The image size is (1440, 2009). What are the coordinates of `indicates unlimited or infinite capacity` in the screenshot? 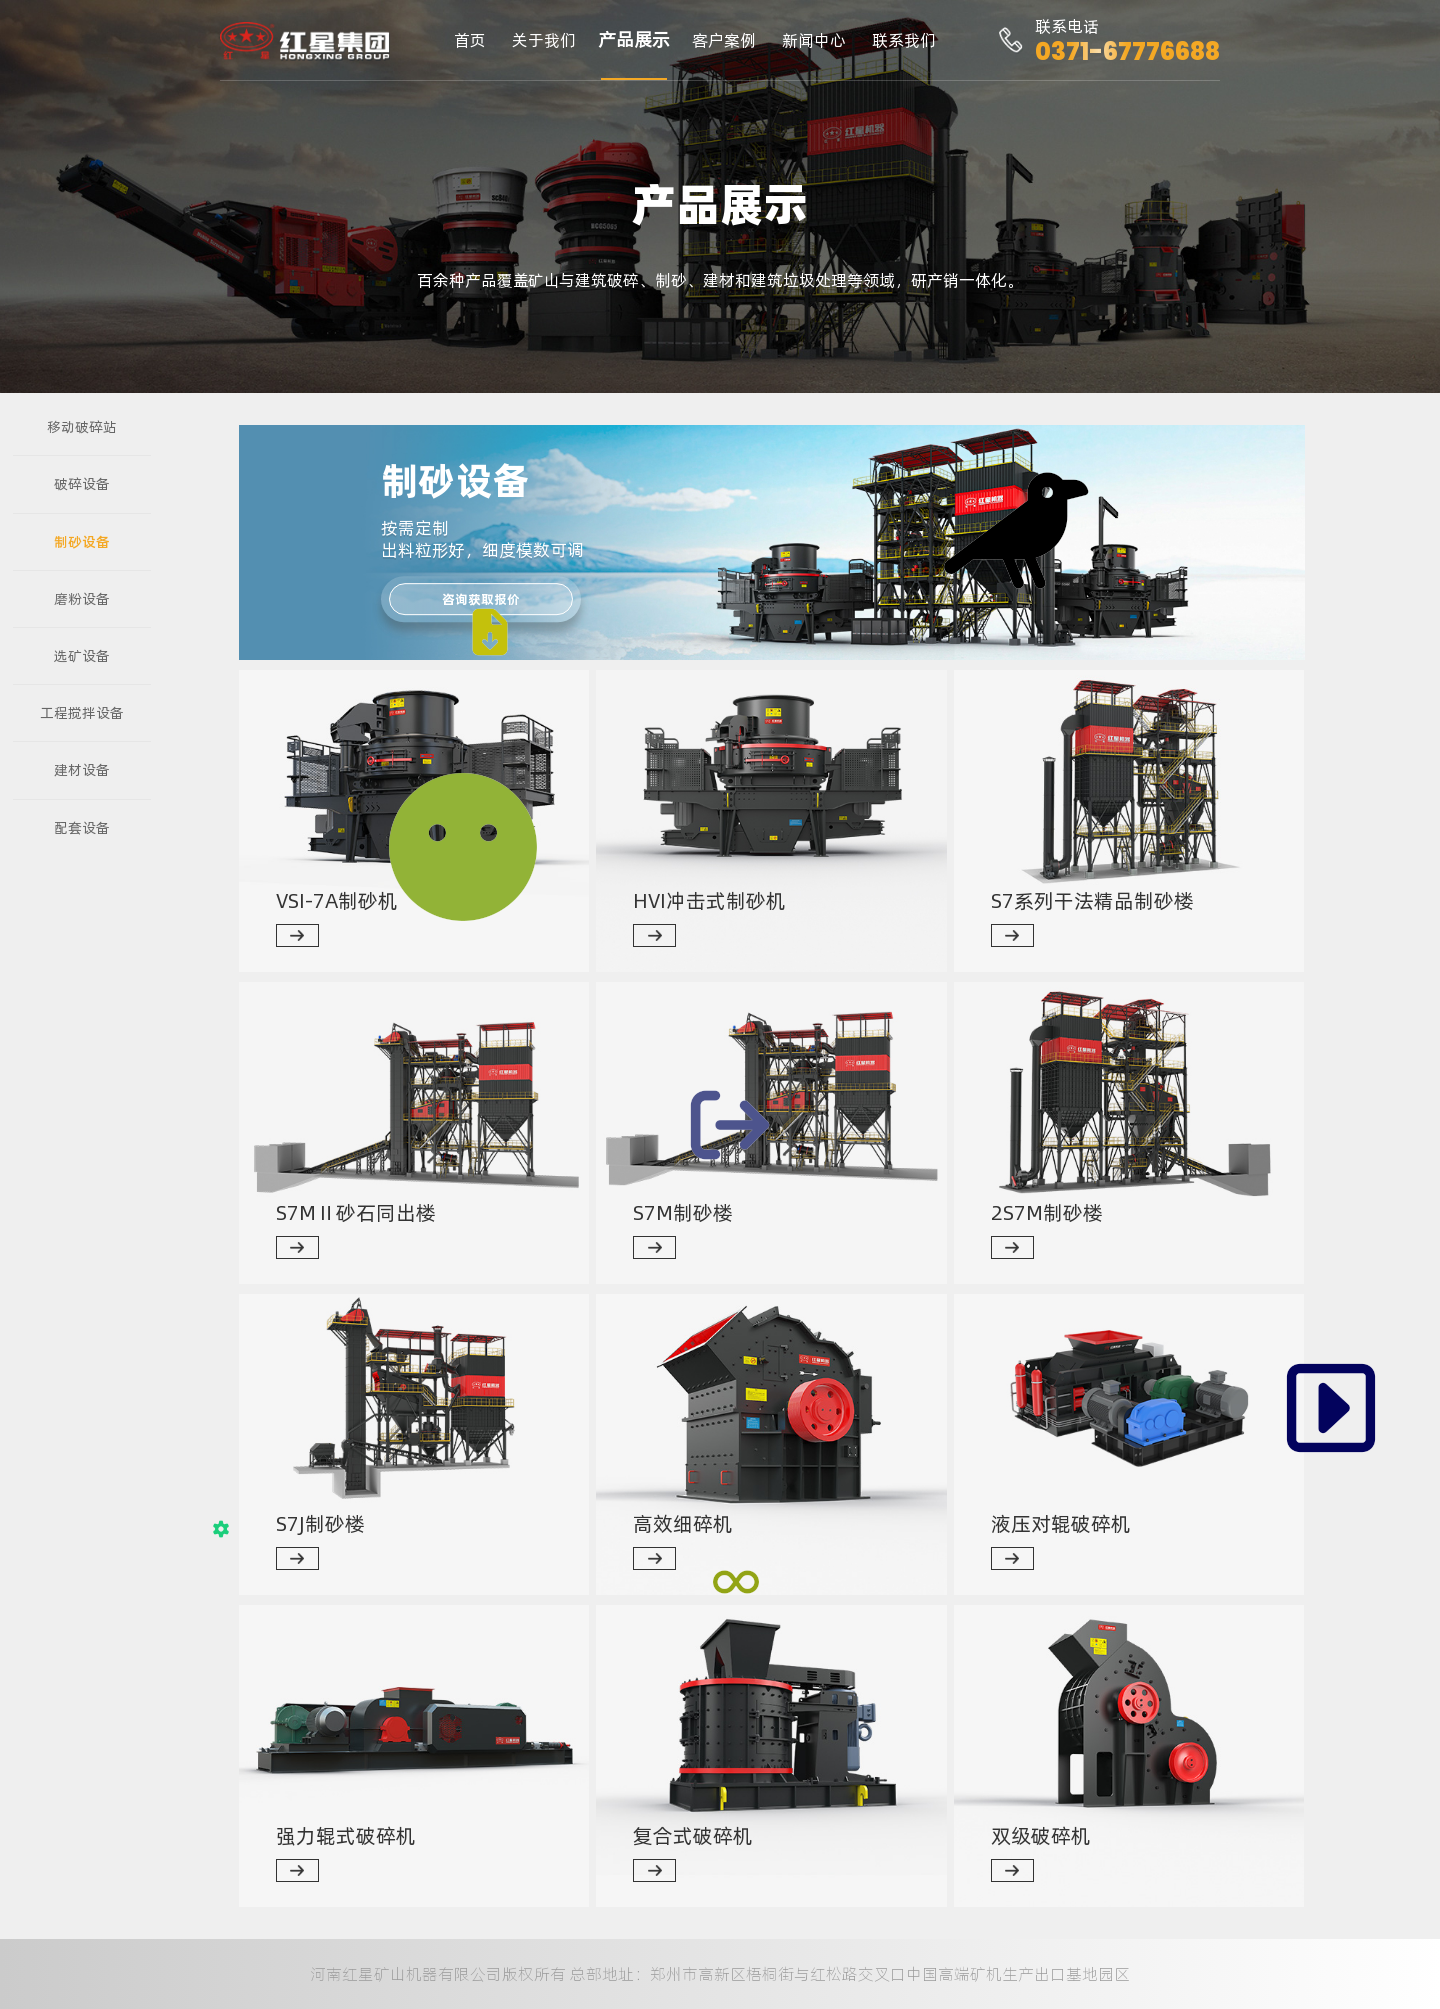 It's located at (736, 1582).